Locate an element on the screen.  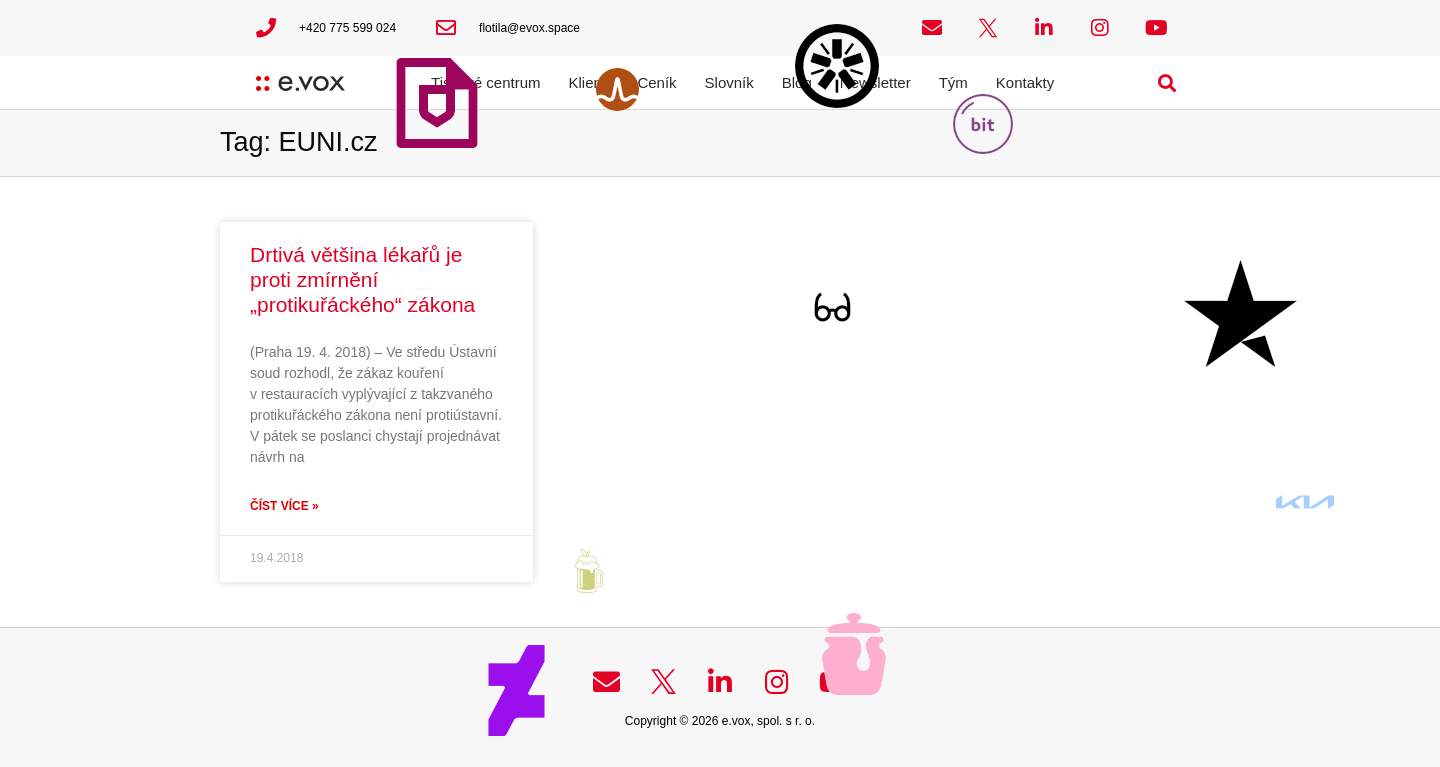
view trustpilot reviews is located at coordinates (1240, 313).